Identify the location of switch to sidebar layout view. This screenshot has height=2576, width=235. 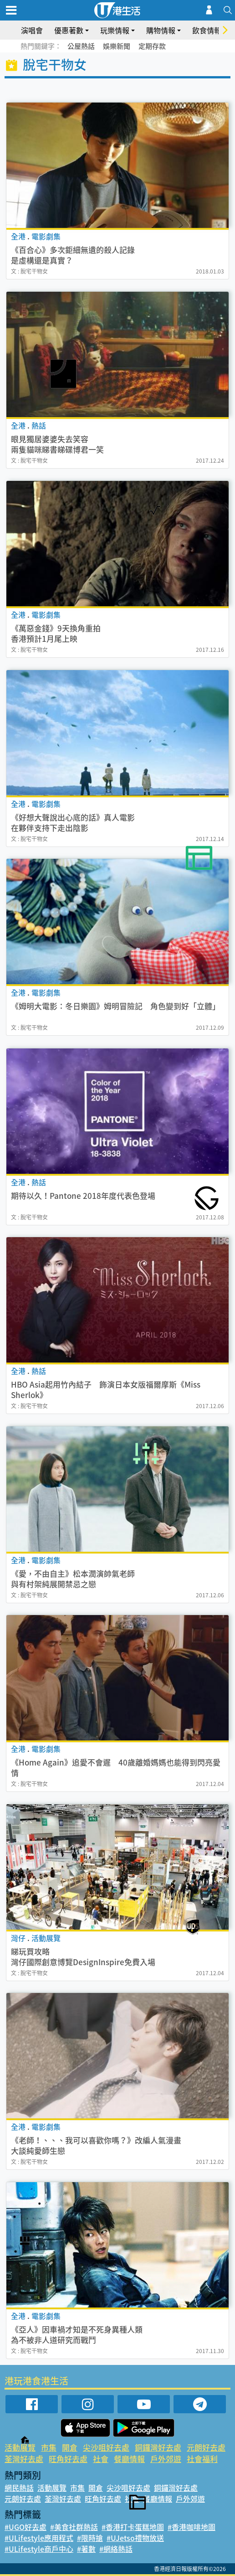
(199, 858).